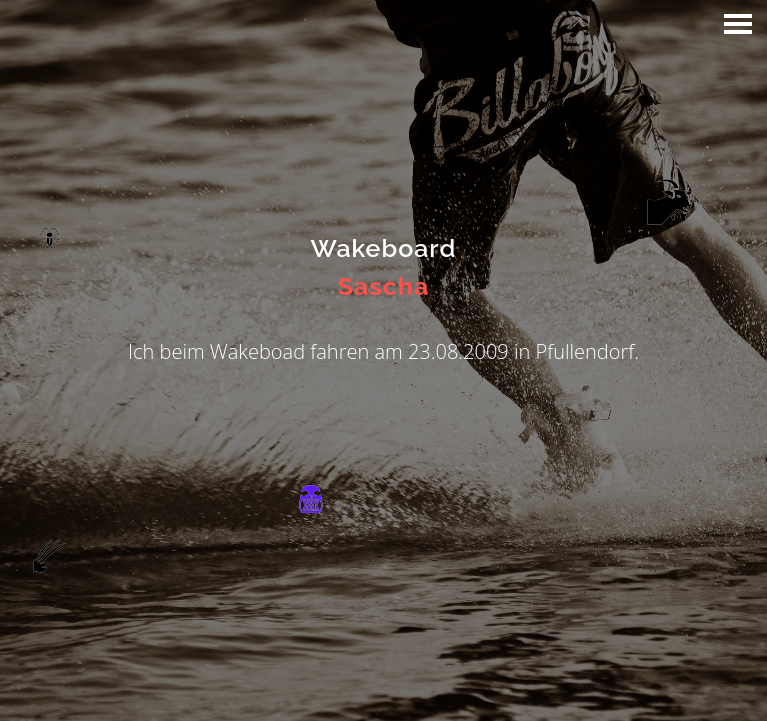  What do you see at coordinates (49, 238) in the screenshot?
I see `indicates a bug or issue in the system` at bounding box center [49, 238].